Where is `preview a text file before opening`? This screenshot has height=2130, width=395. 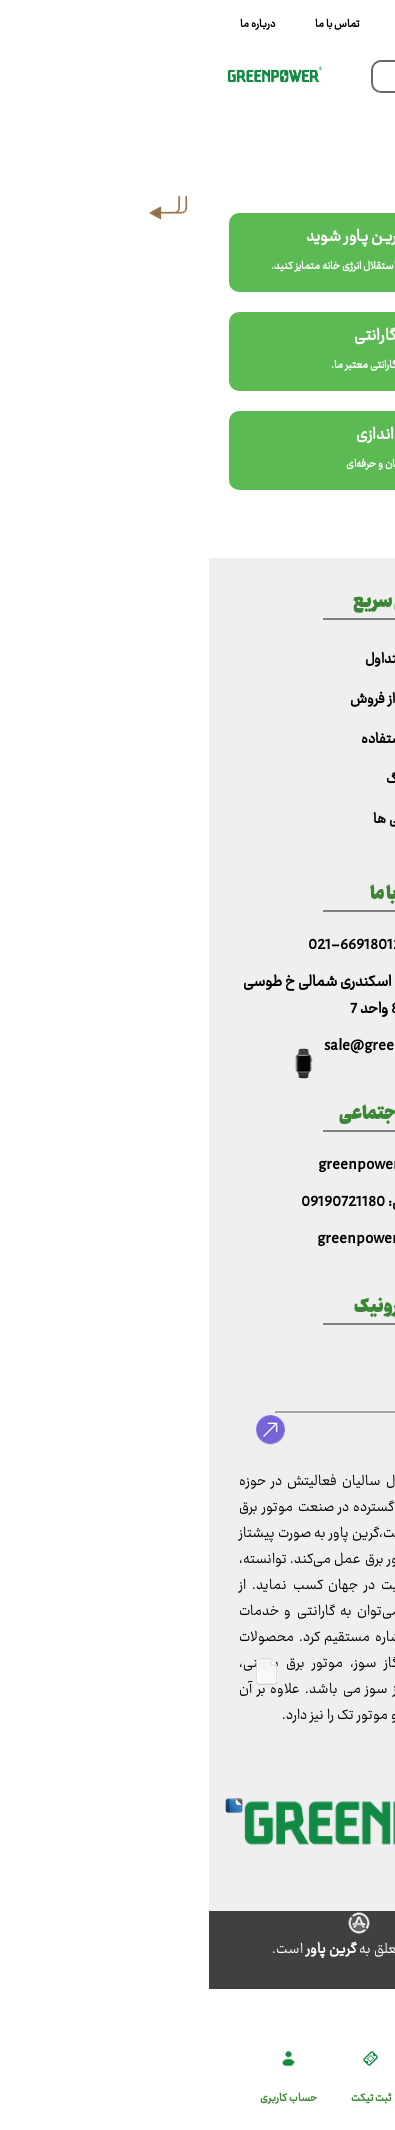 preview a text file before opening is located at coordinates (266, 1671).